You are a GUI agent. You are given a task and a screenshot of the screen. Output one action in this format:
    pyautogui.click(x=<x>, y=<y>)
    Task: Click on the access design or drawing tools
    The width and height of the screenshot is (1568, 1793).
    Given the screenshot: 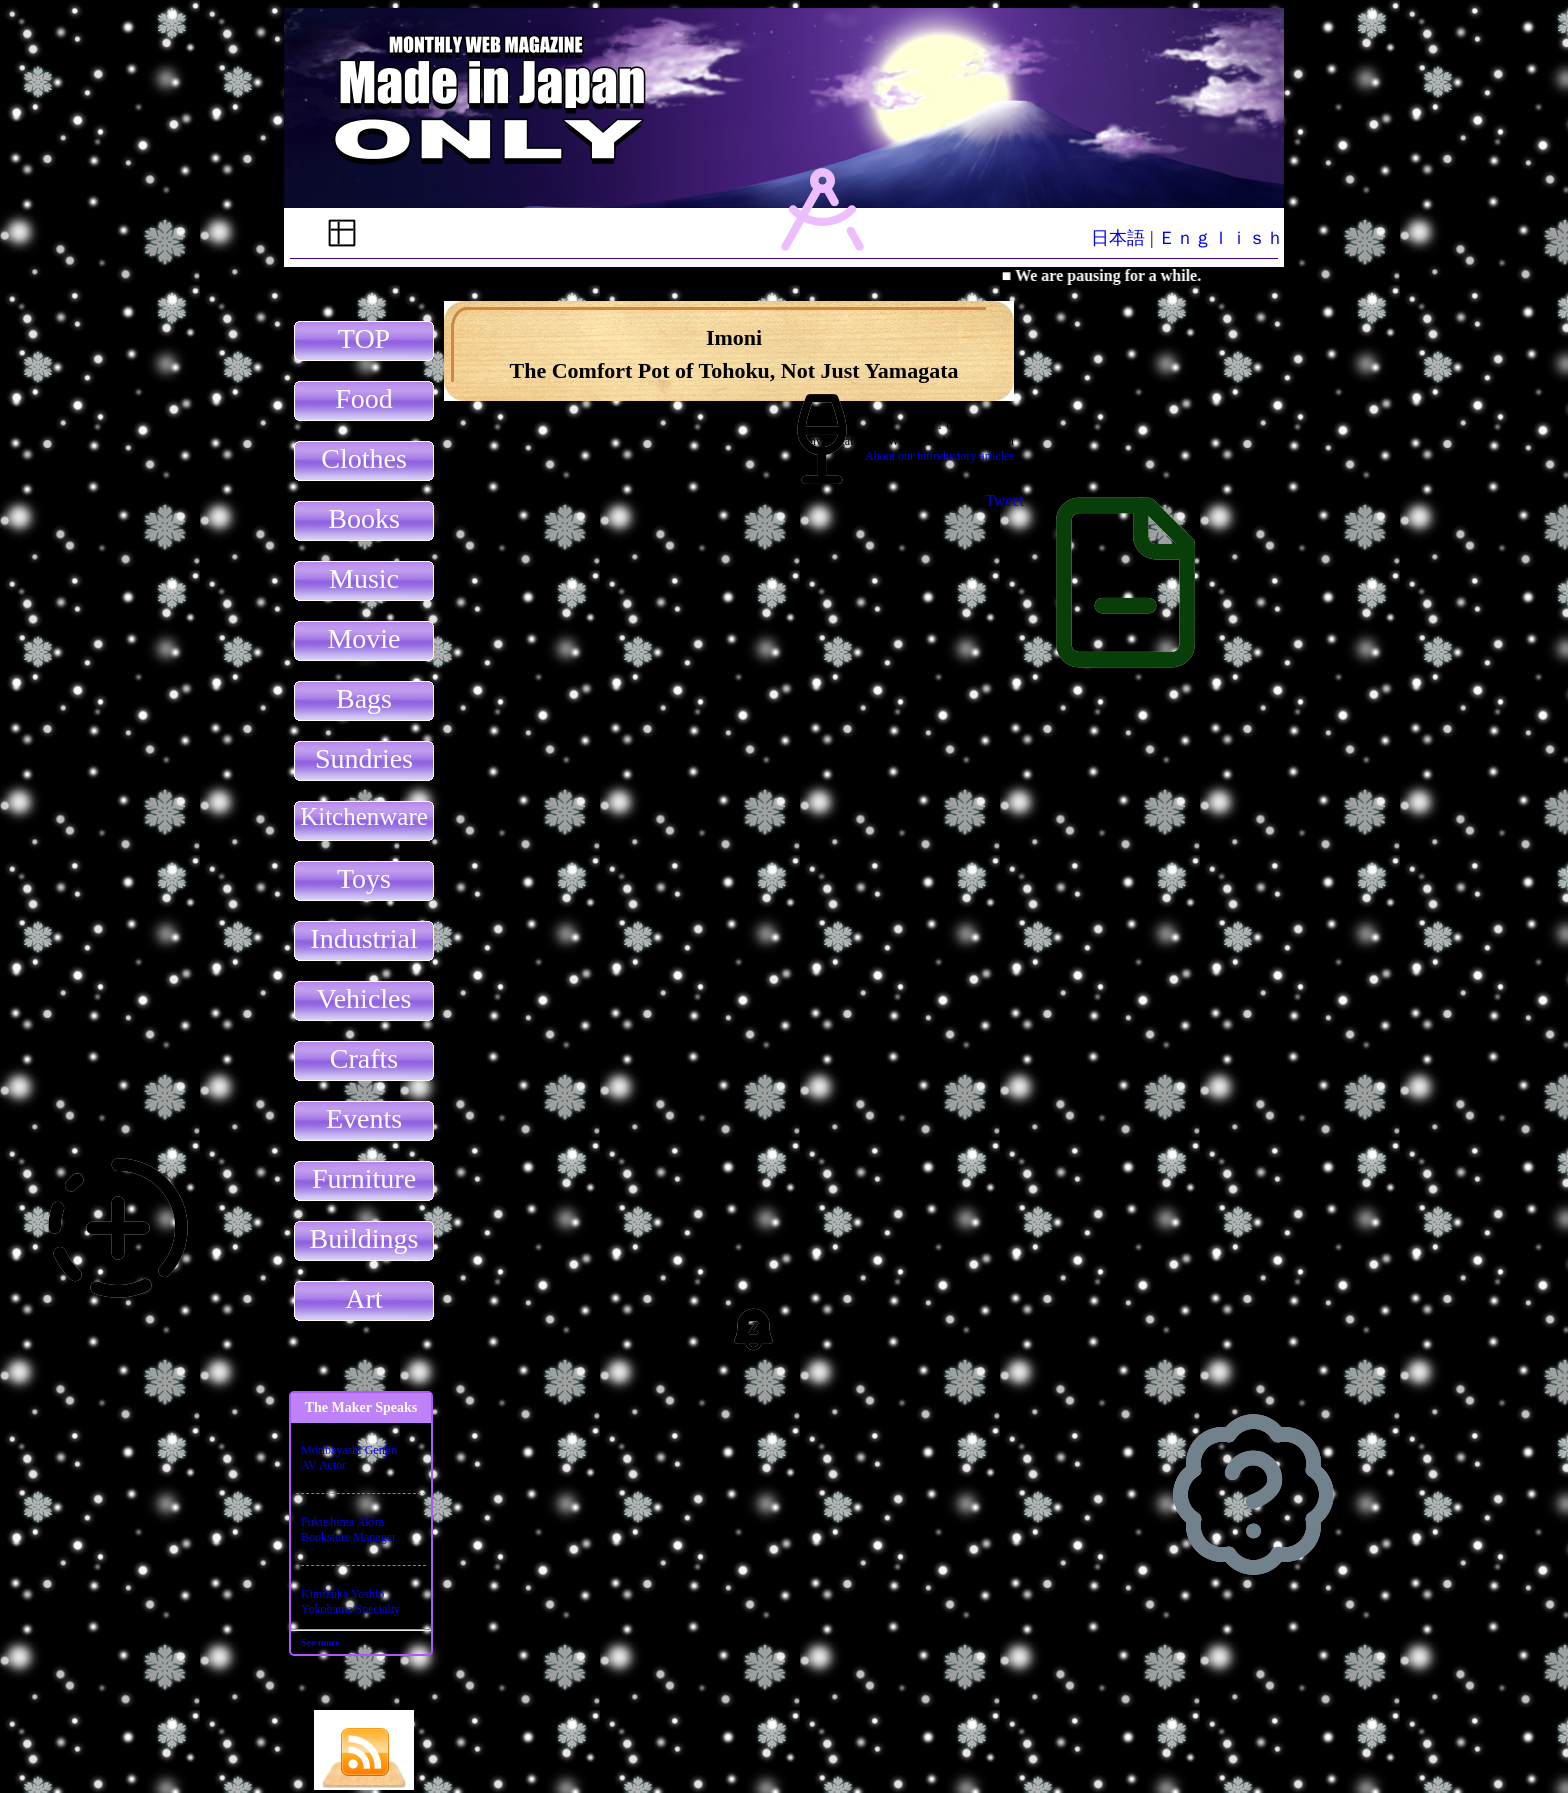 What is the action you would take?
    pyautogui.click(x=822, y=209)
    